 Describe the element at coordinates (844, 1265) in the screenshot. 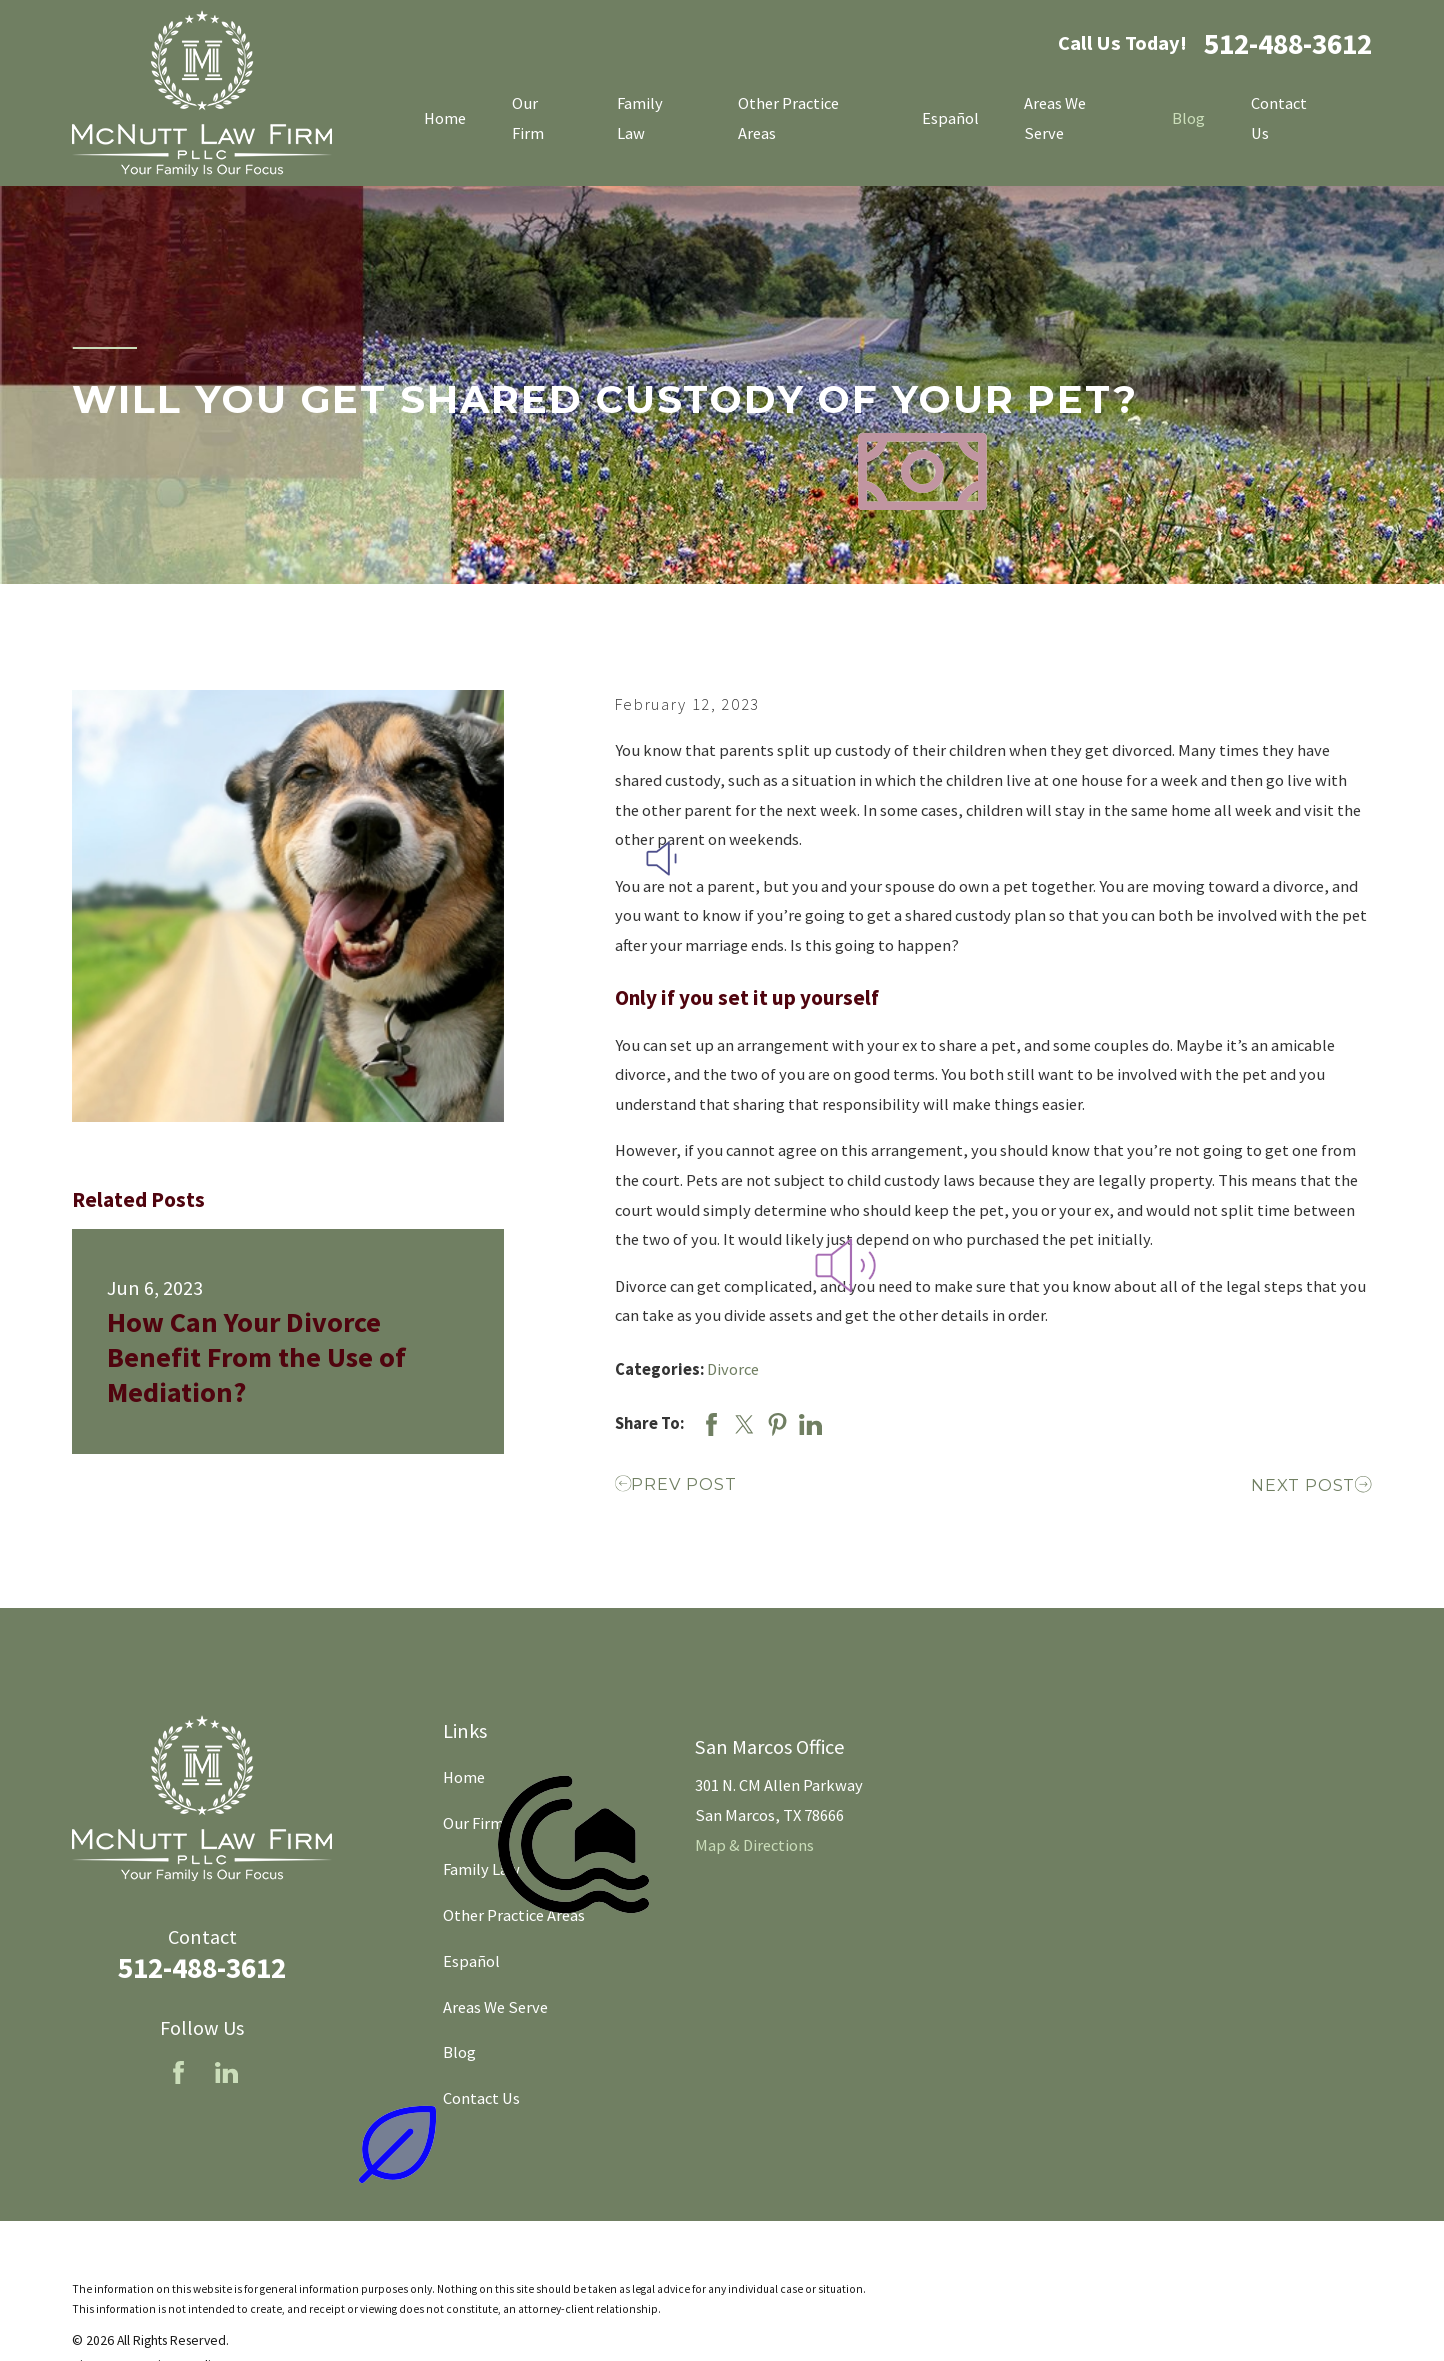

I see `increase or adjust volume level` at that location.